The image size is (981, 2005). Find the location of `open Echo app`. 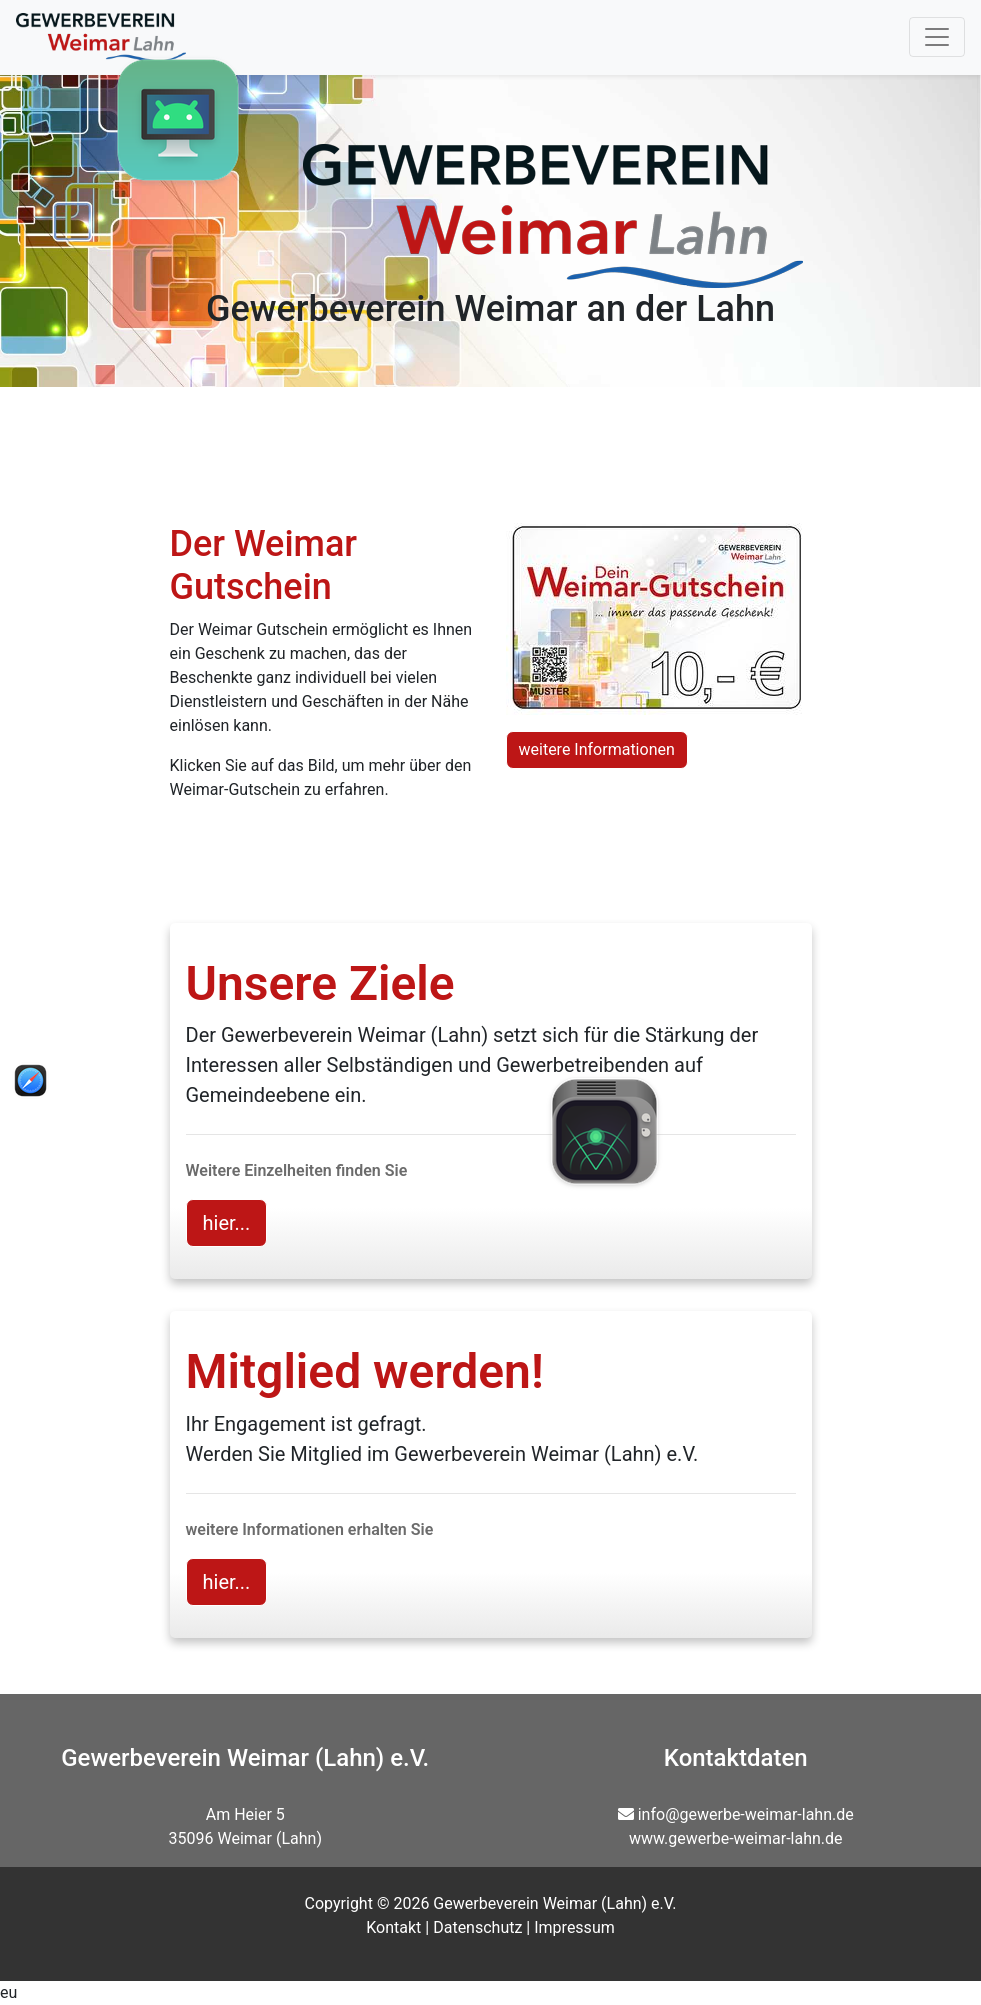

open Echo app is located at coordinates (604, 1131).